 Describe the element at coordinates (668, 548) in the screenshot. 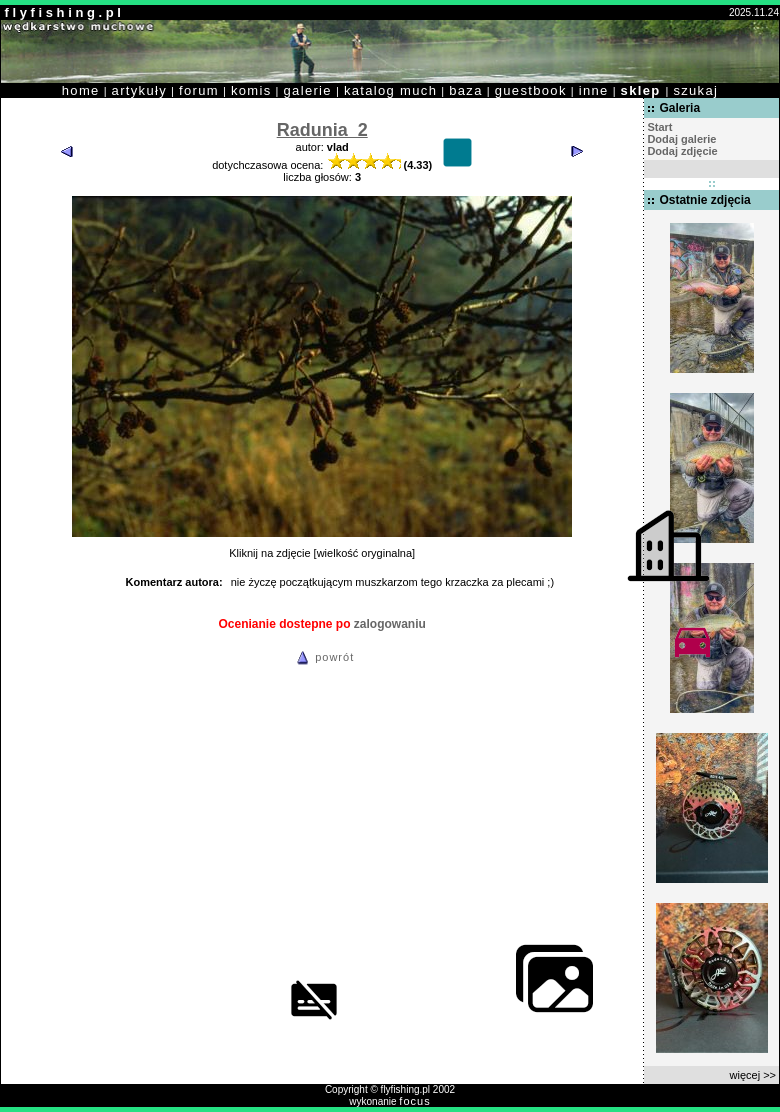

I see `view nearby buildings or properties` at that location.